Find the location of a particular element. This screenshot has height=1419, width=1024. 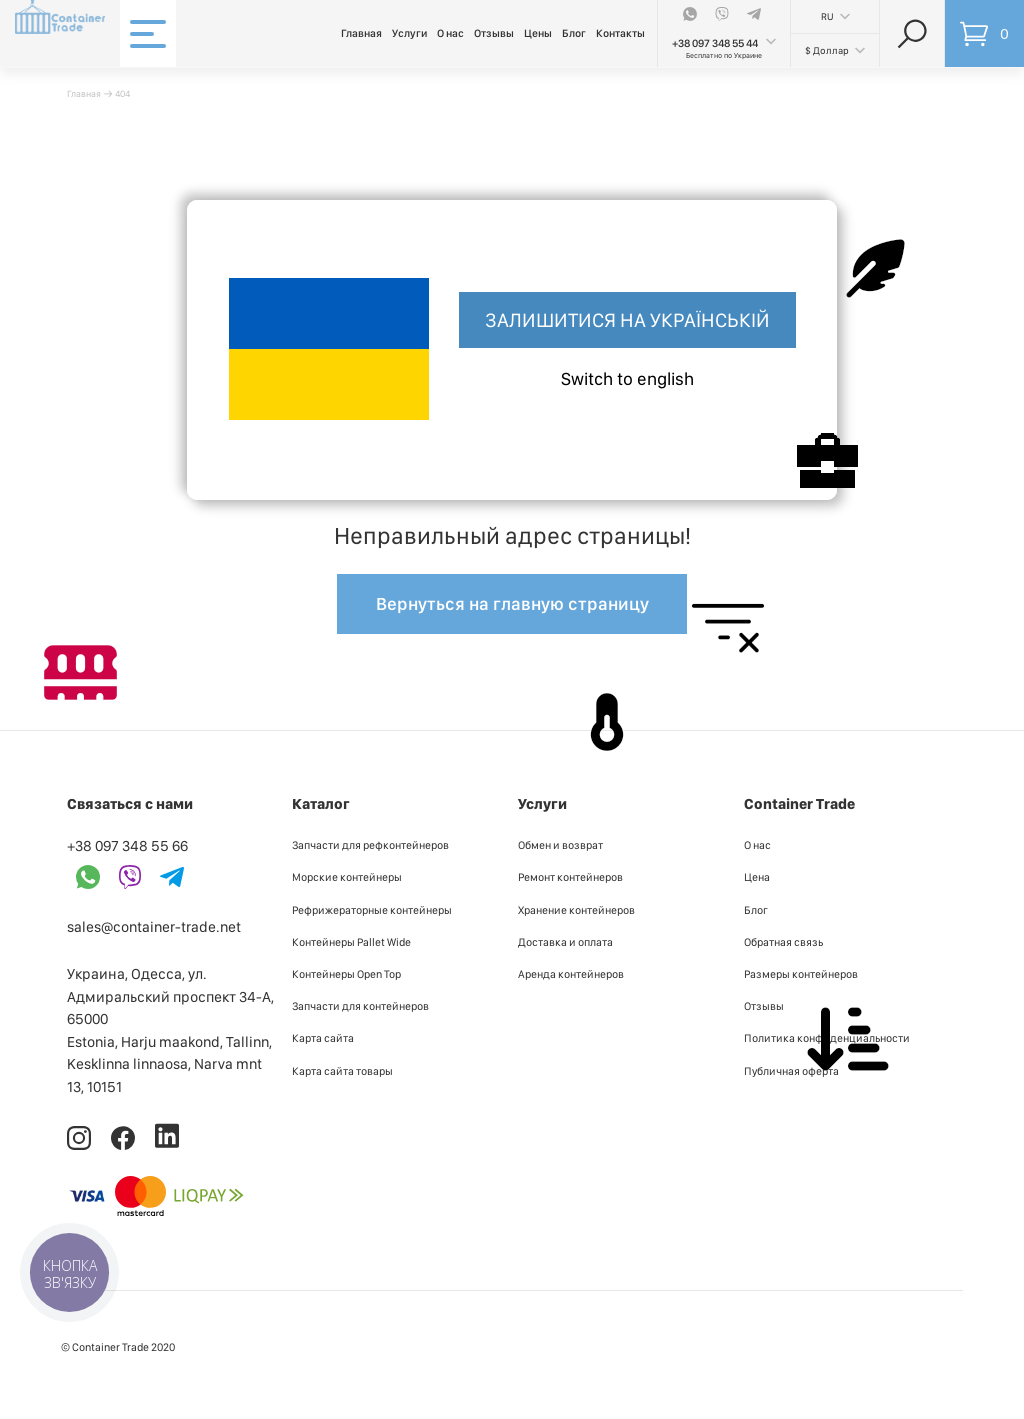

compose a new message or note is located at coordinates (875, 269).